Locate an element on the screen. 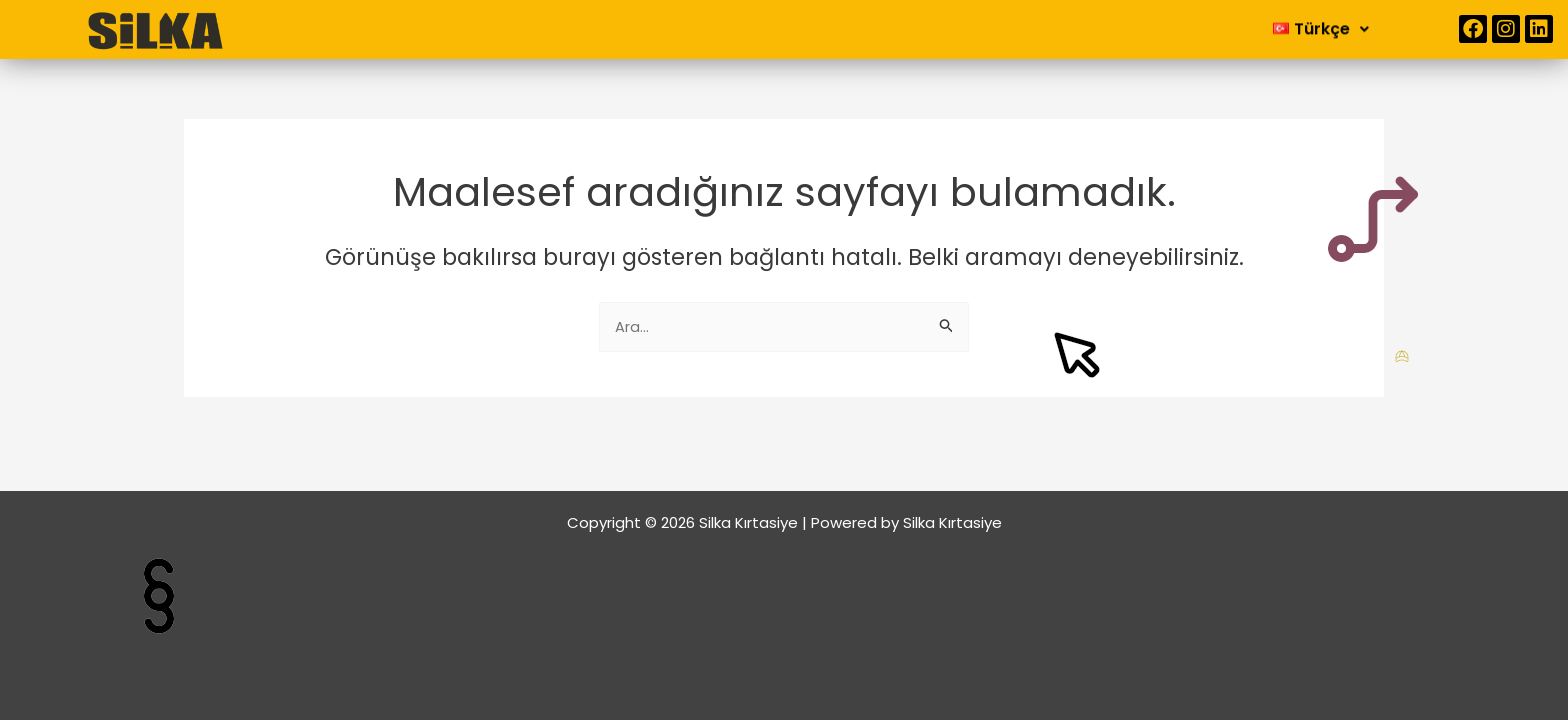 This screenshot has width=1568, height=720. indicates a legal or terms section is located at coordinates (159, 596).